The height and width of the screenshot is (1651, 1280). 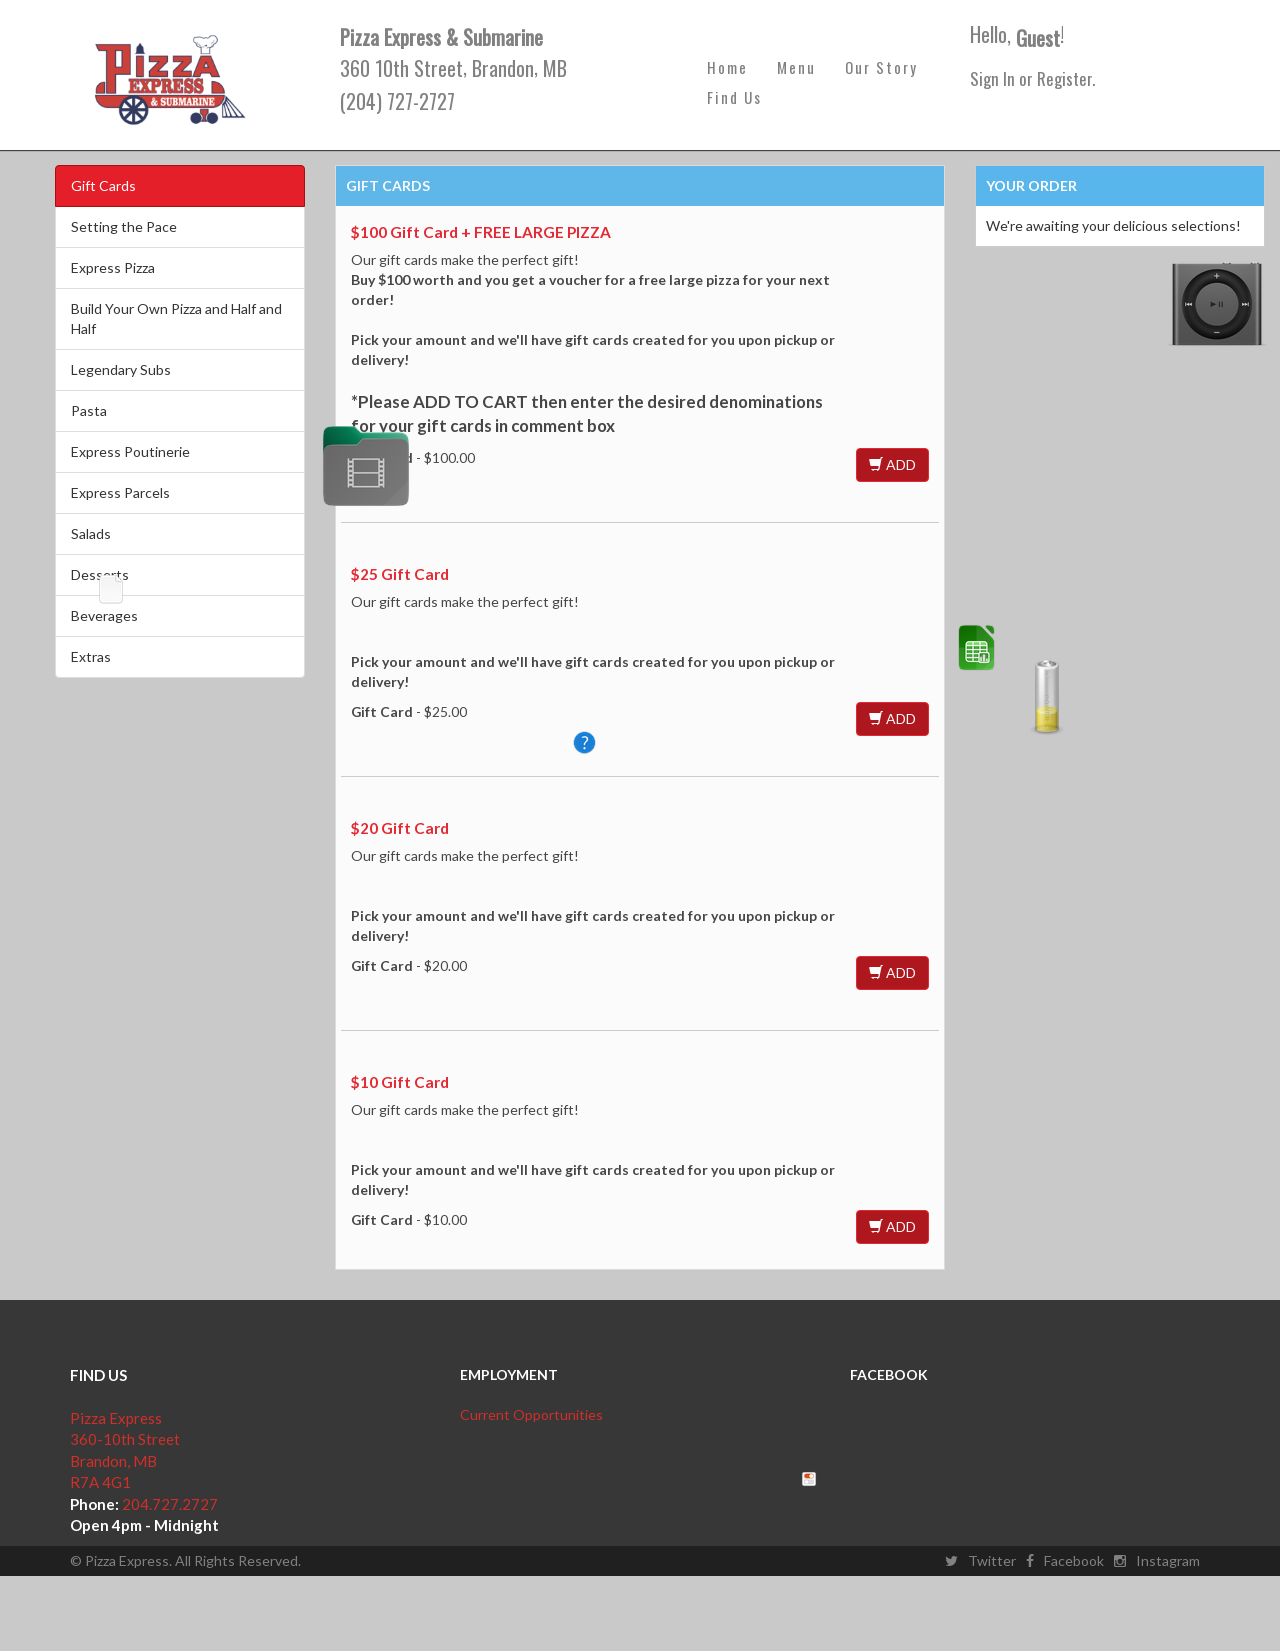 I want to click on indicates low battery level, so click(x=1047, y=698).